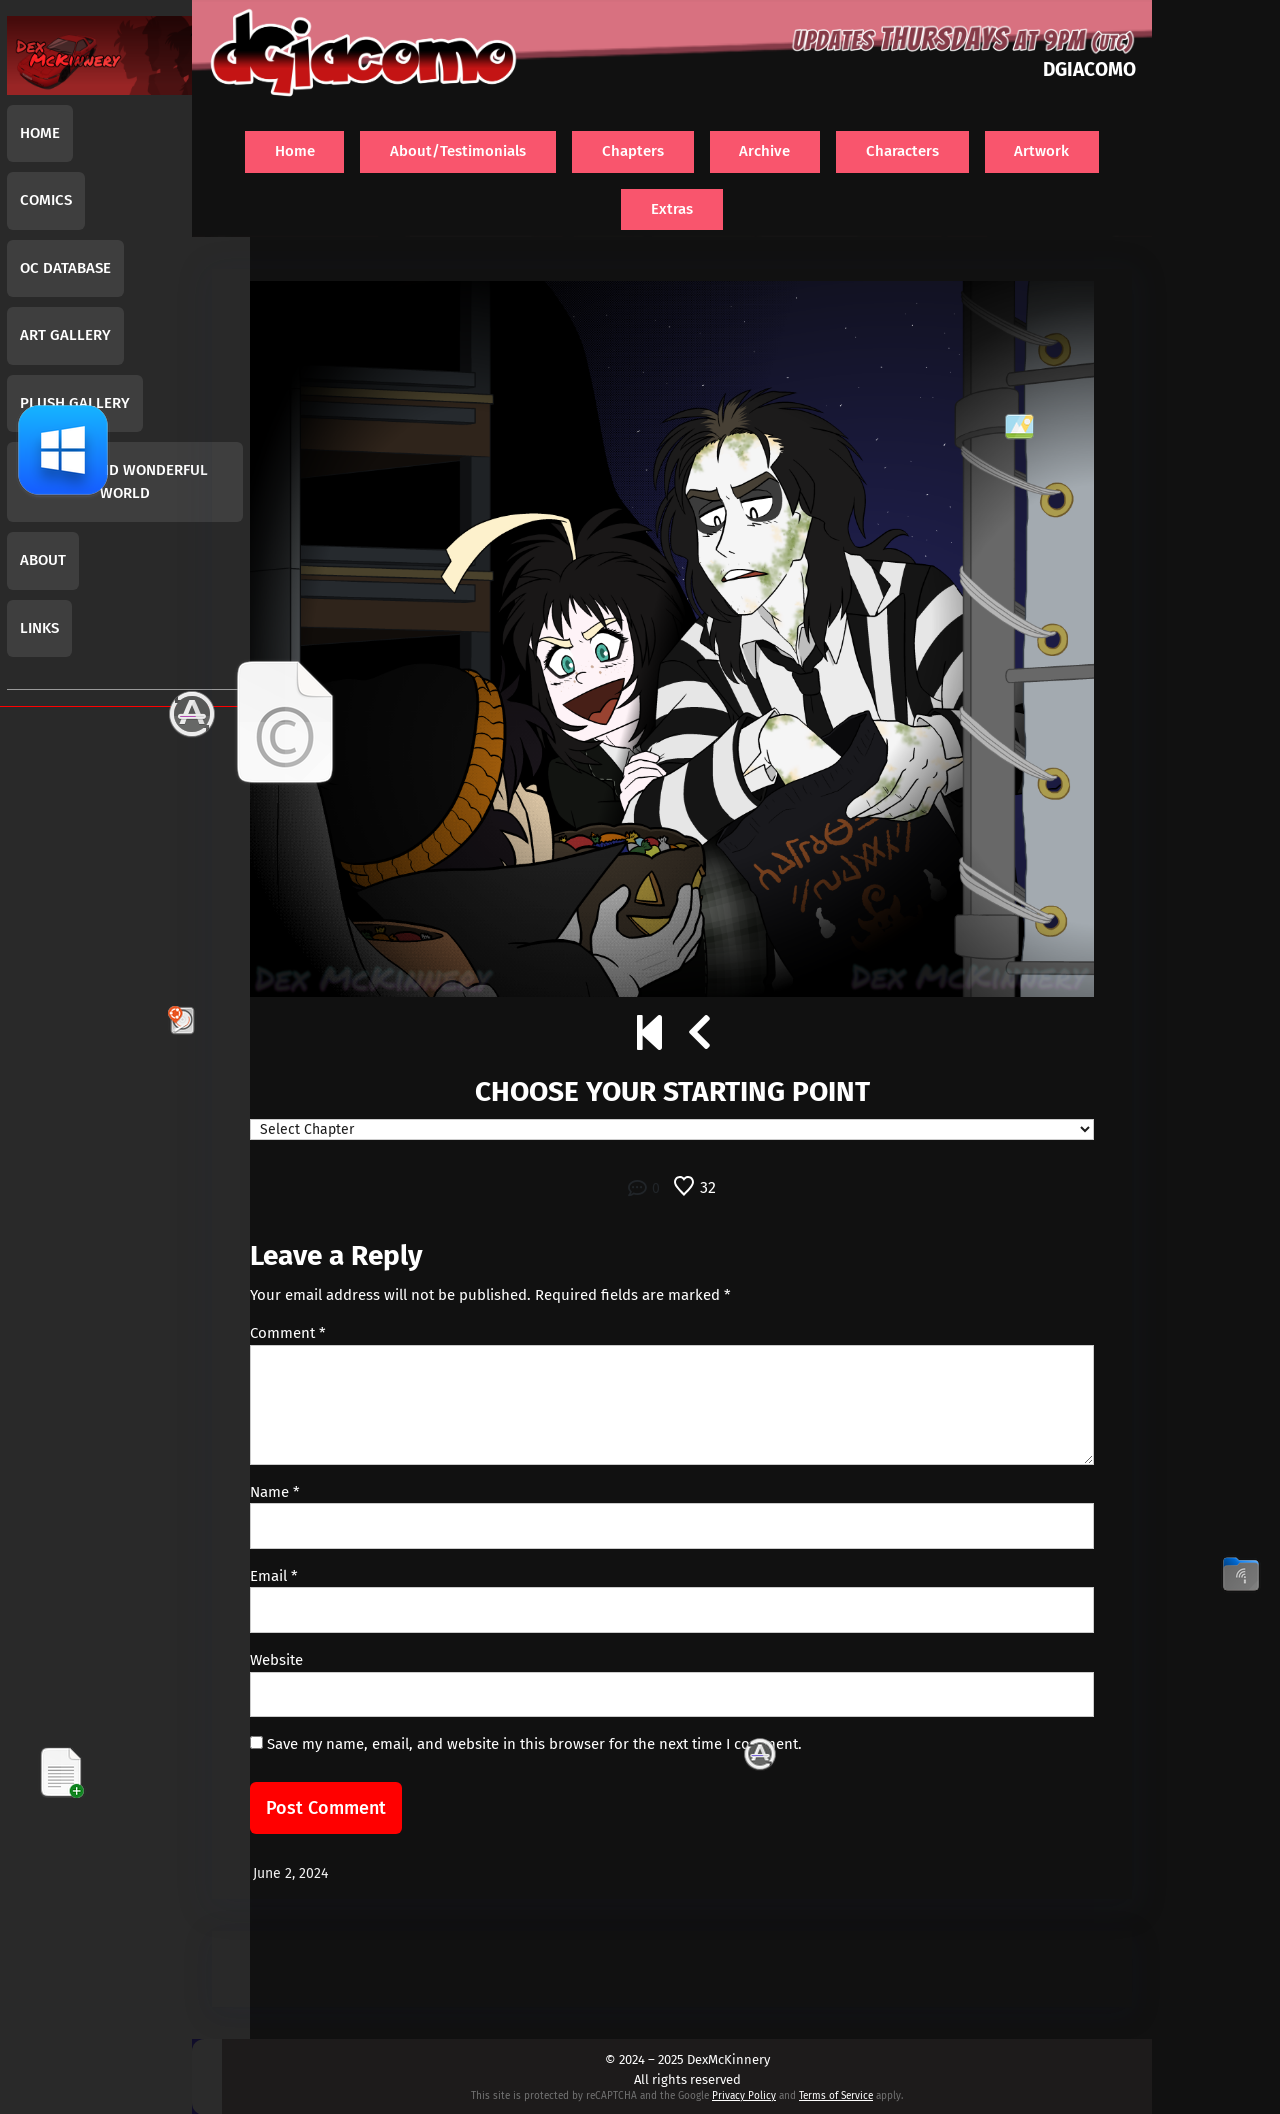 This screenshot has height=2114, width=1280. I want to click on indicates a file with copyright protection, so click(285, 722).